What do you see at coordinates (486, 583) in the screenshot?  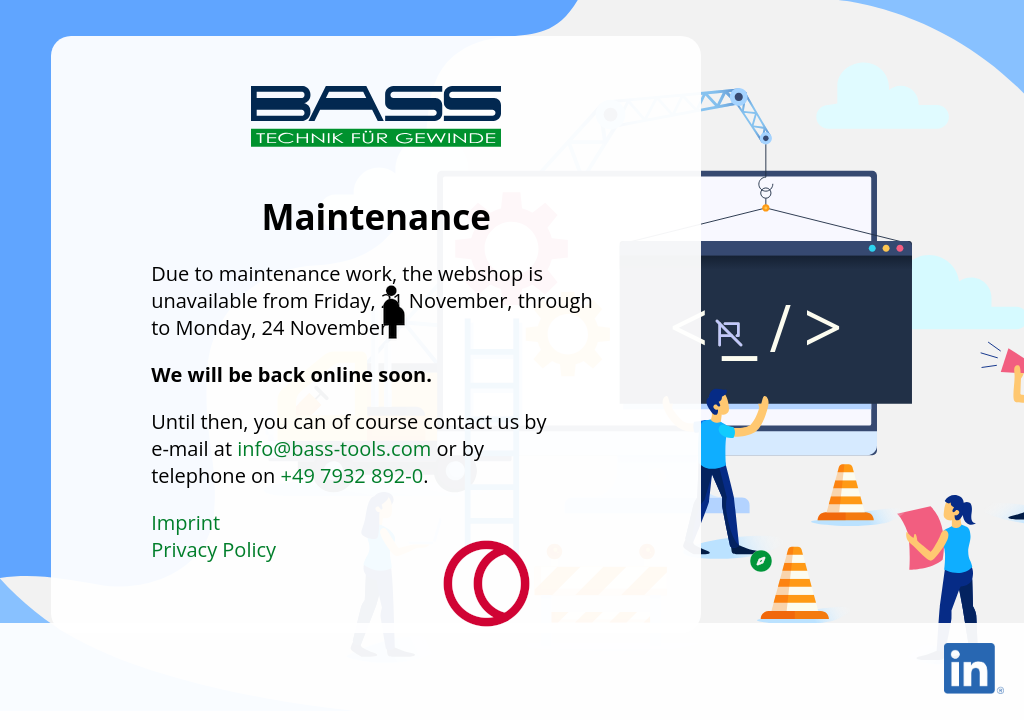 I see `toggle dark mode or night theme` at bounding box center [486, 583].